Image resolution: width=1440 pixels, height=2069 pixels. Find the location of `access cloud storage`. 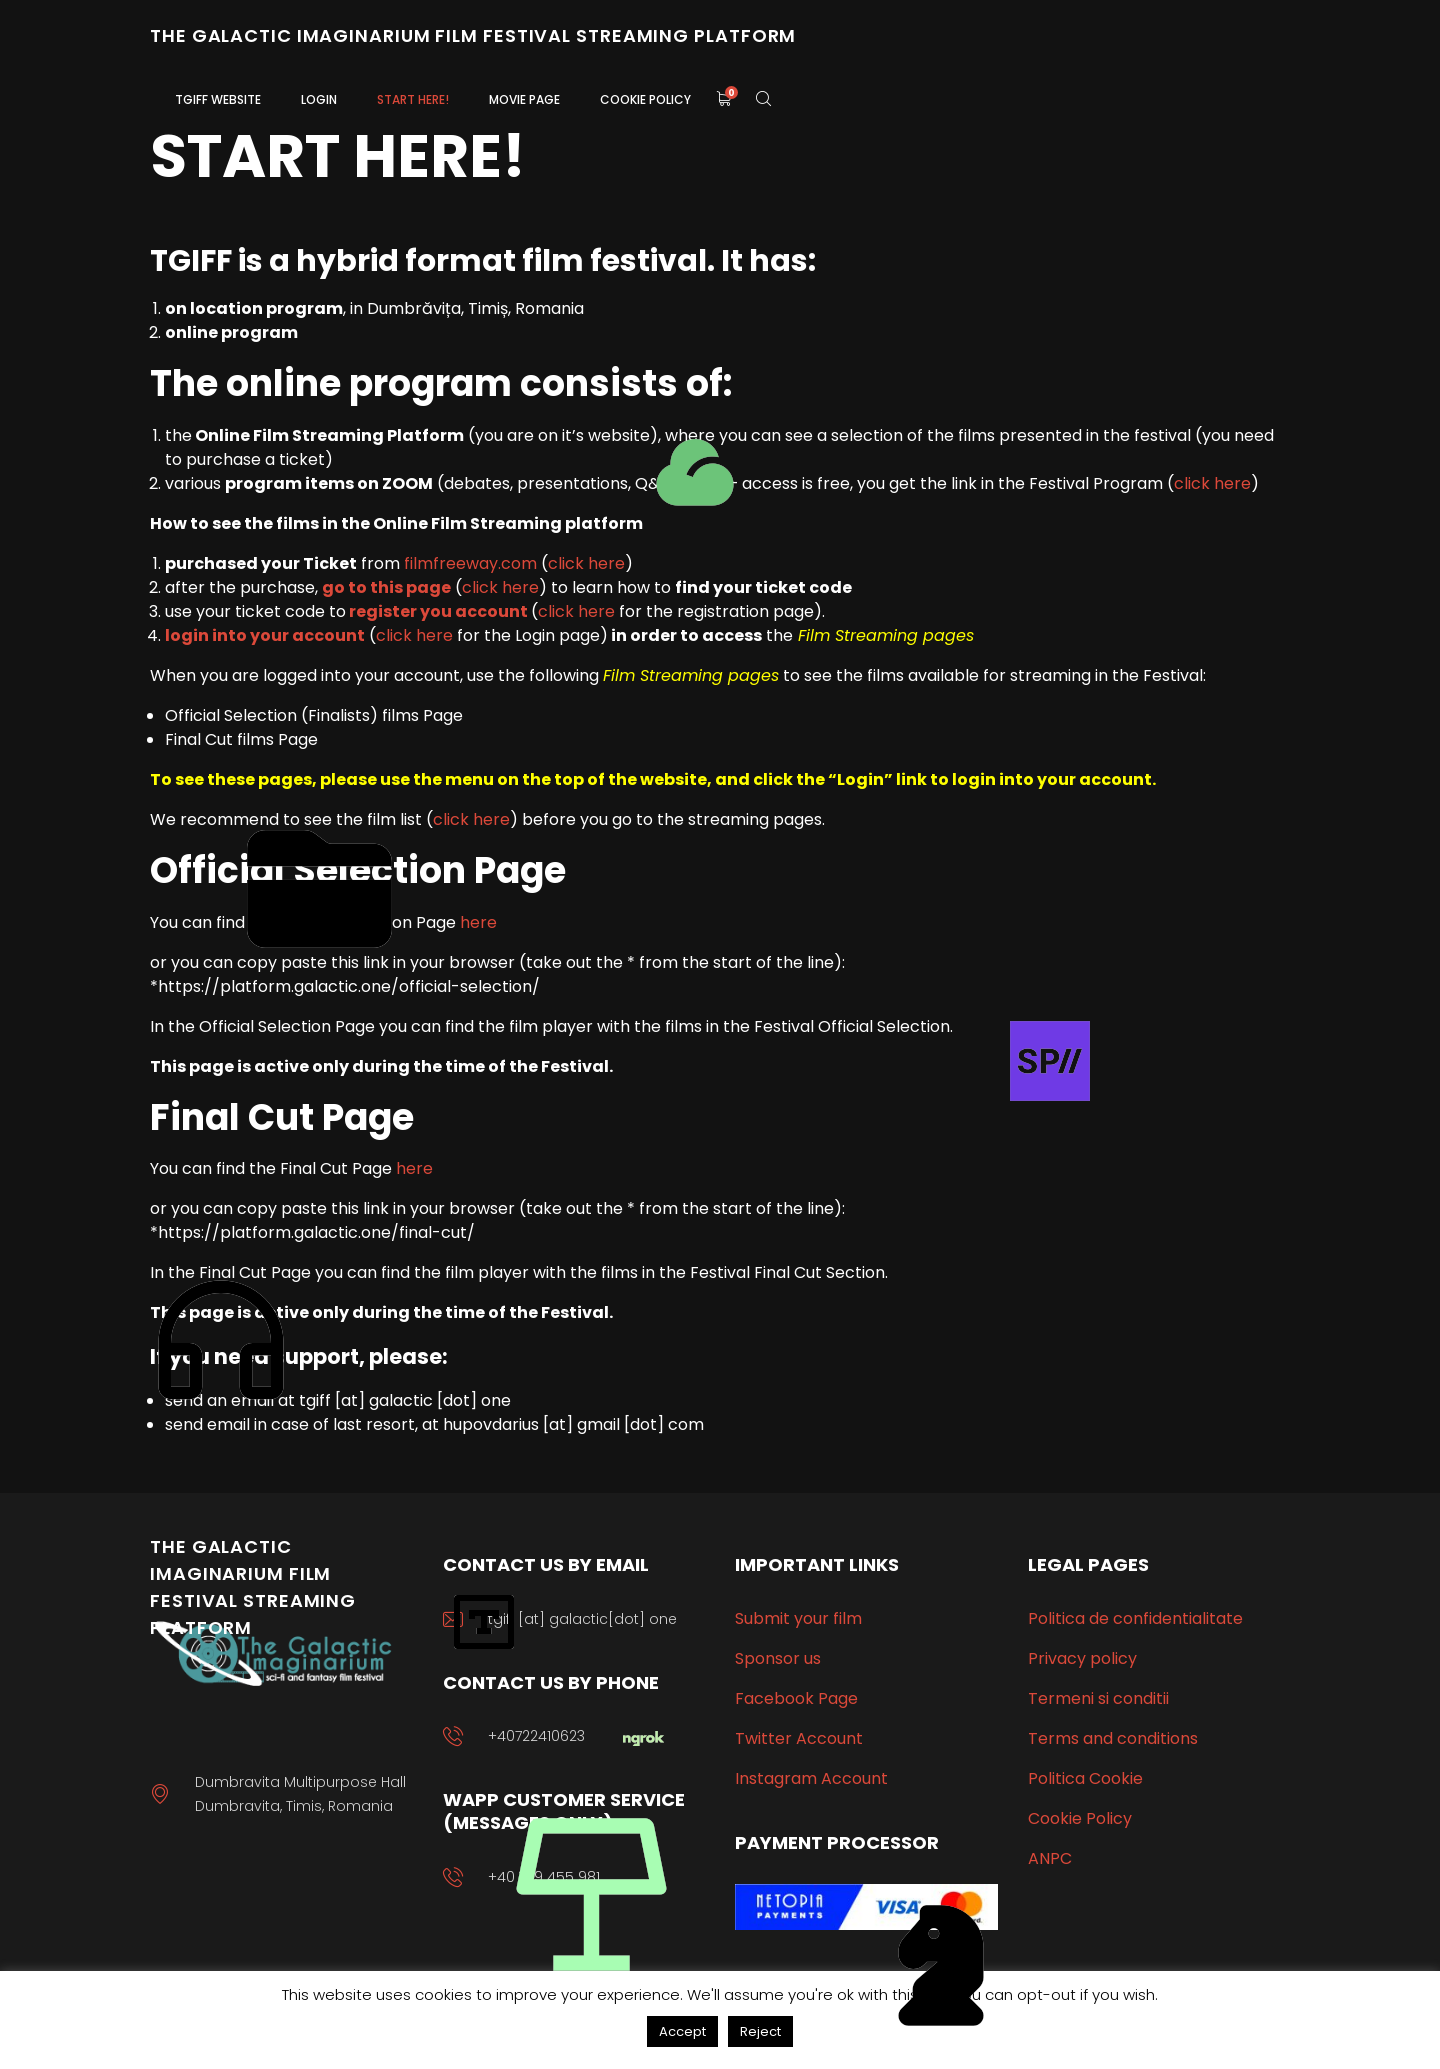

access cloud storage is located at coordinates (695, 474).